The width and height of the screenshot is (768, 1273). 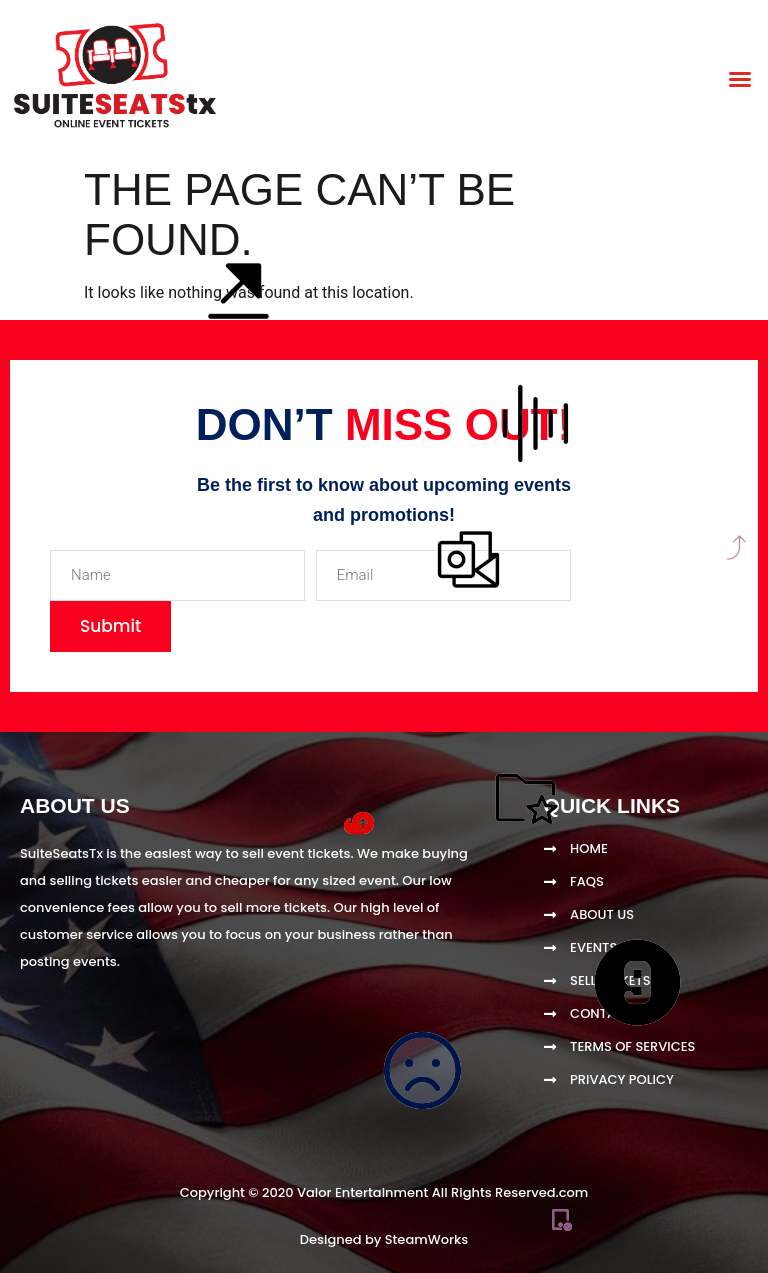 What do you see at coordinates (525, 796) in the screenshot?
I see `access your starred or favorite folder` at bounding box center [525, 796].